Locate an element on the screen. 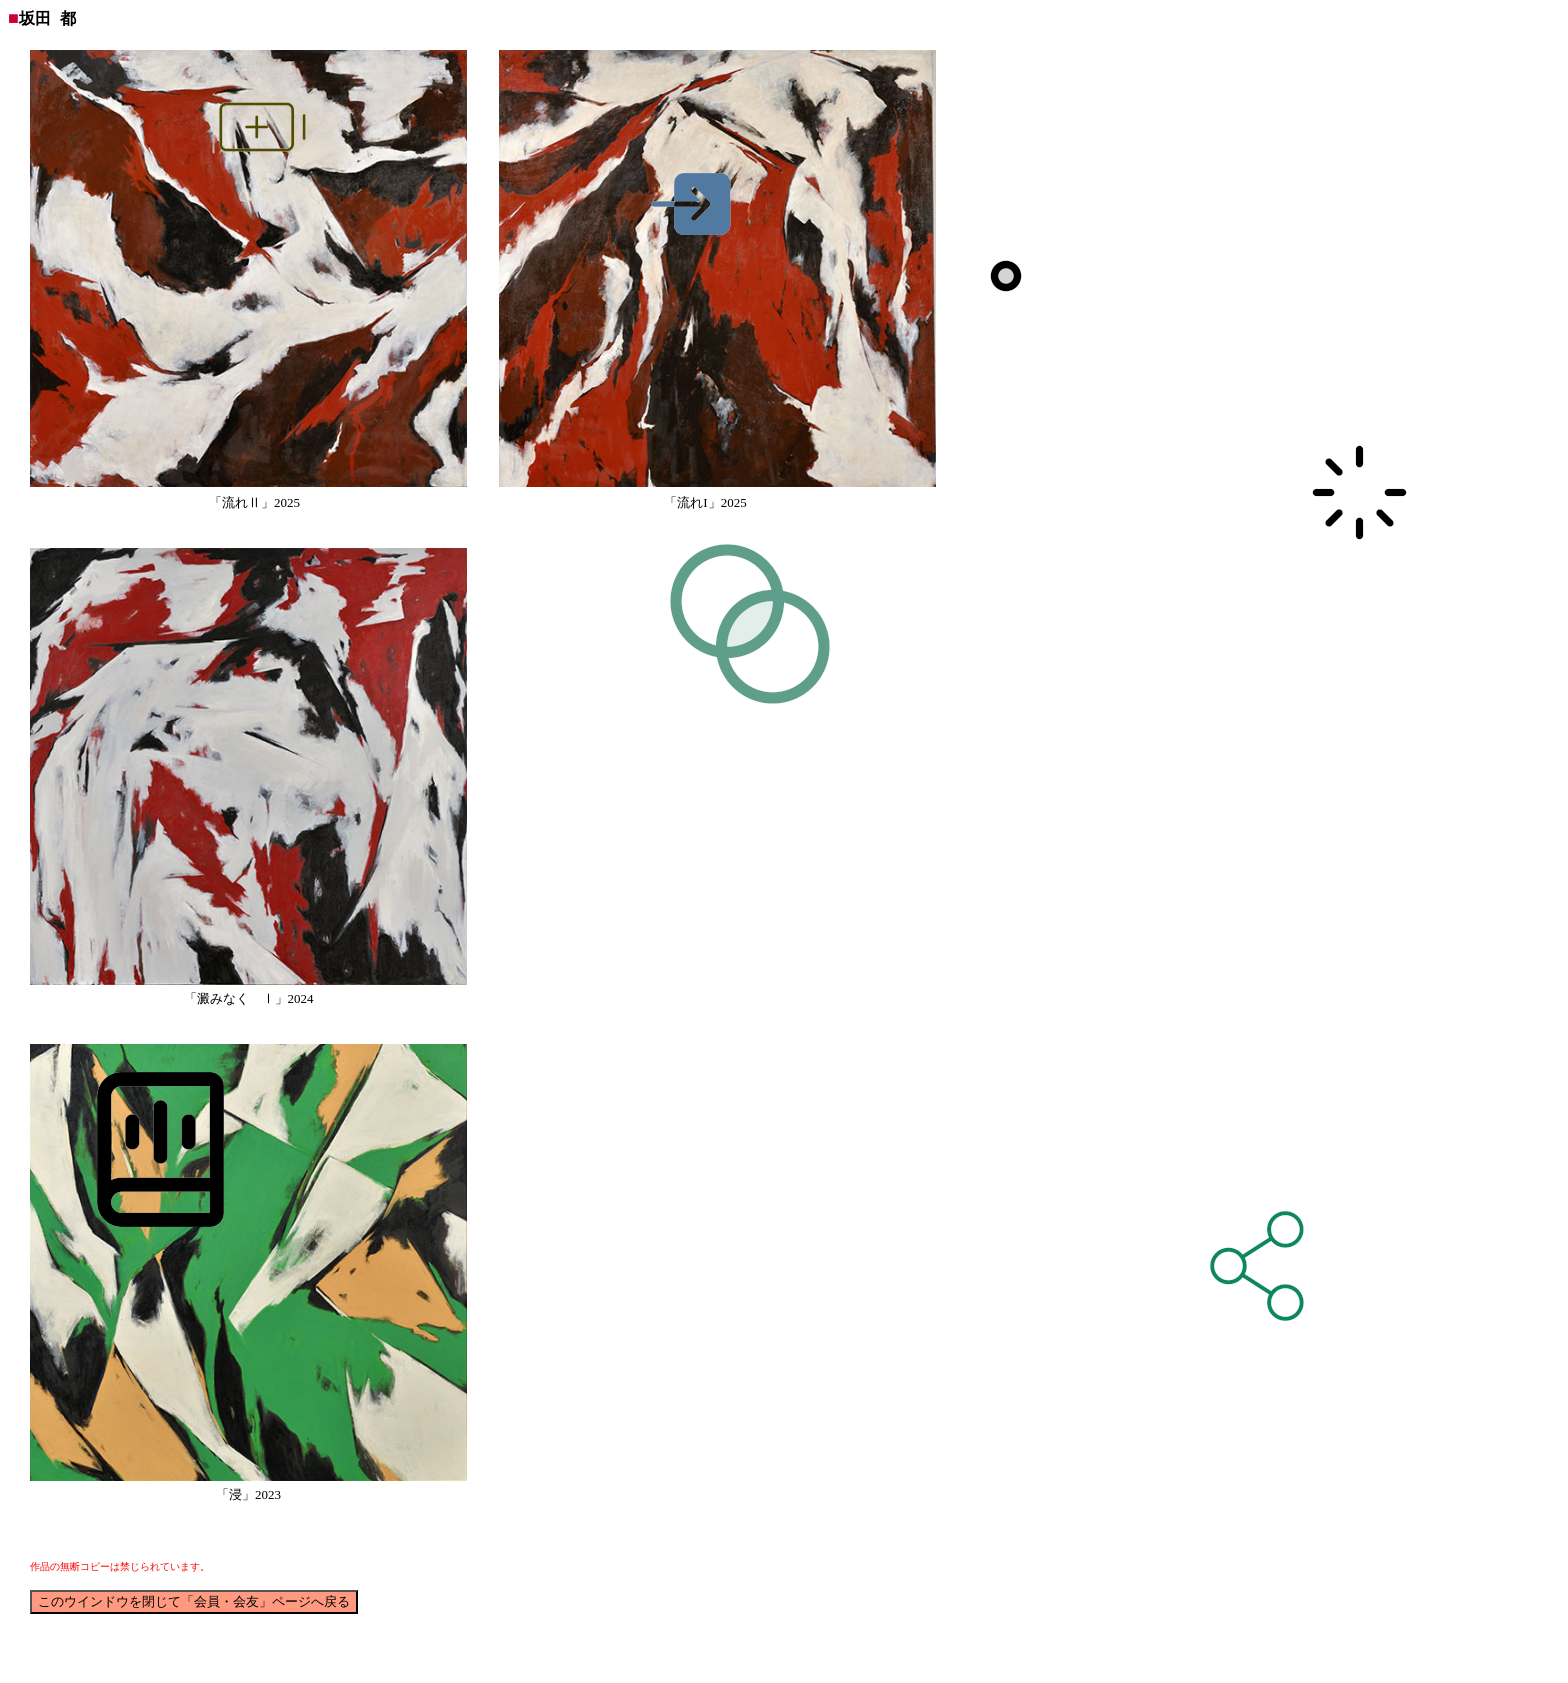 The width and height of the screenshot is (1568, 1683). access audiobook library is located at coordinates (160, 1149).